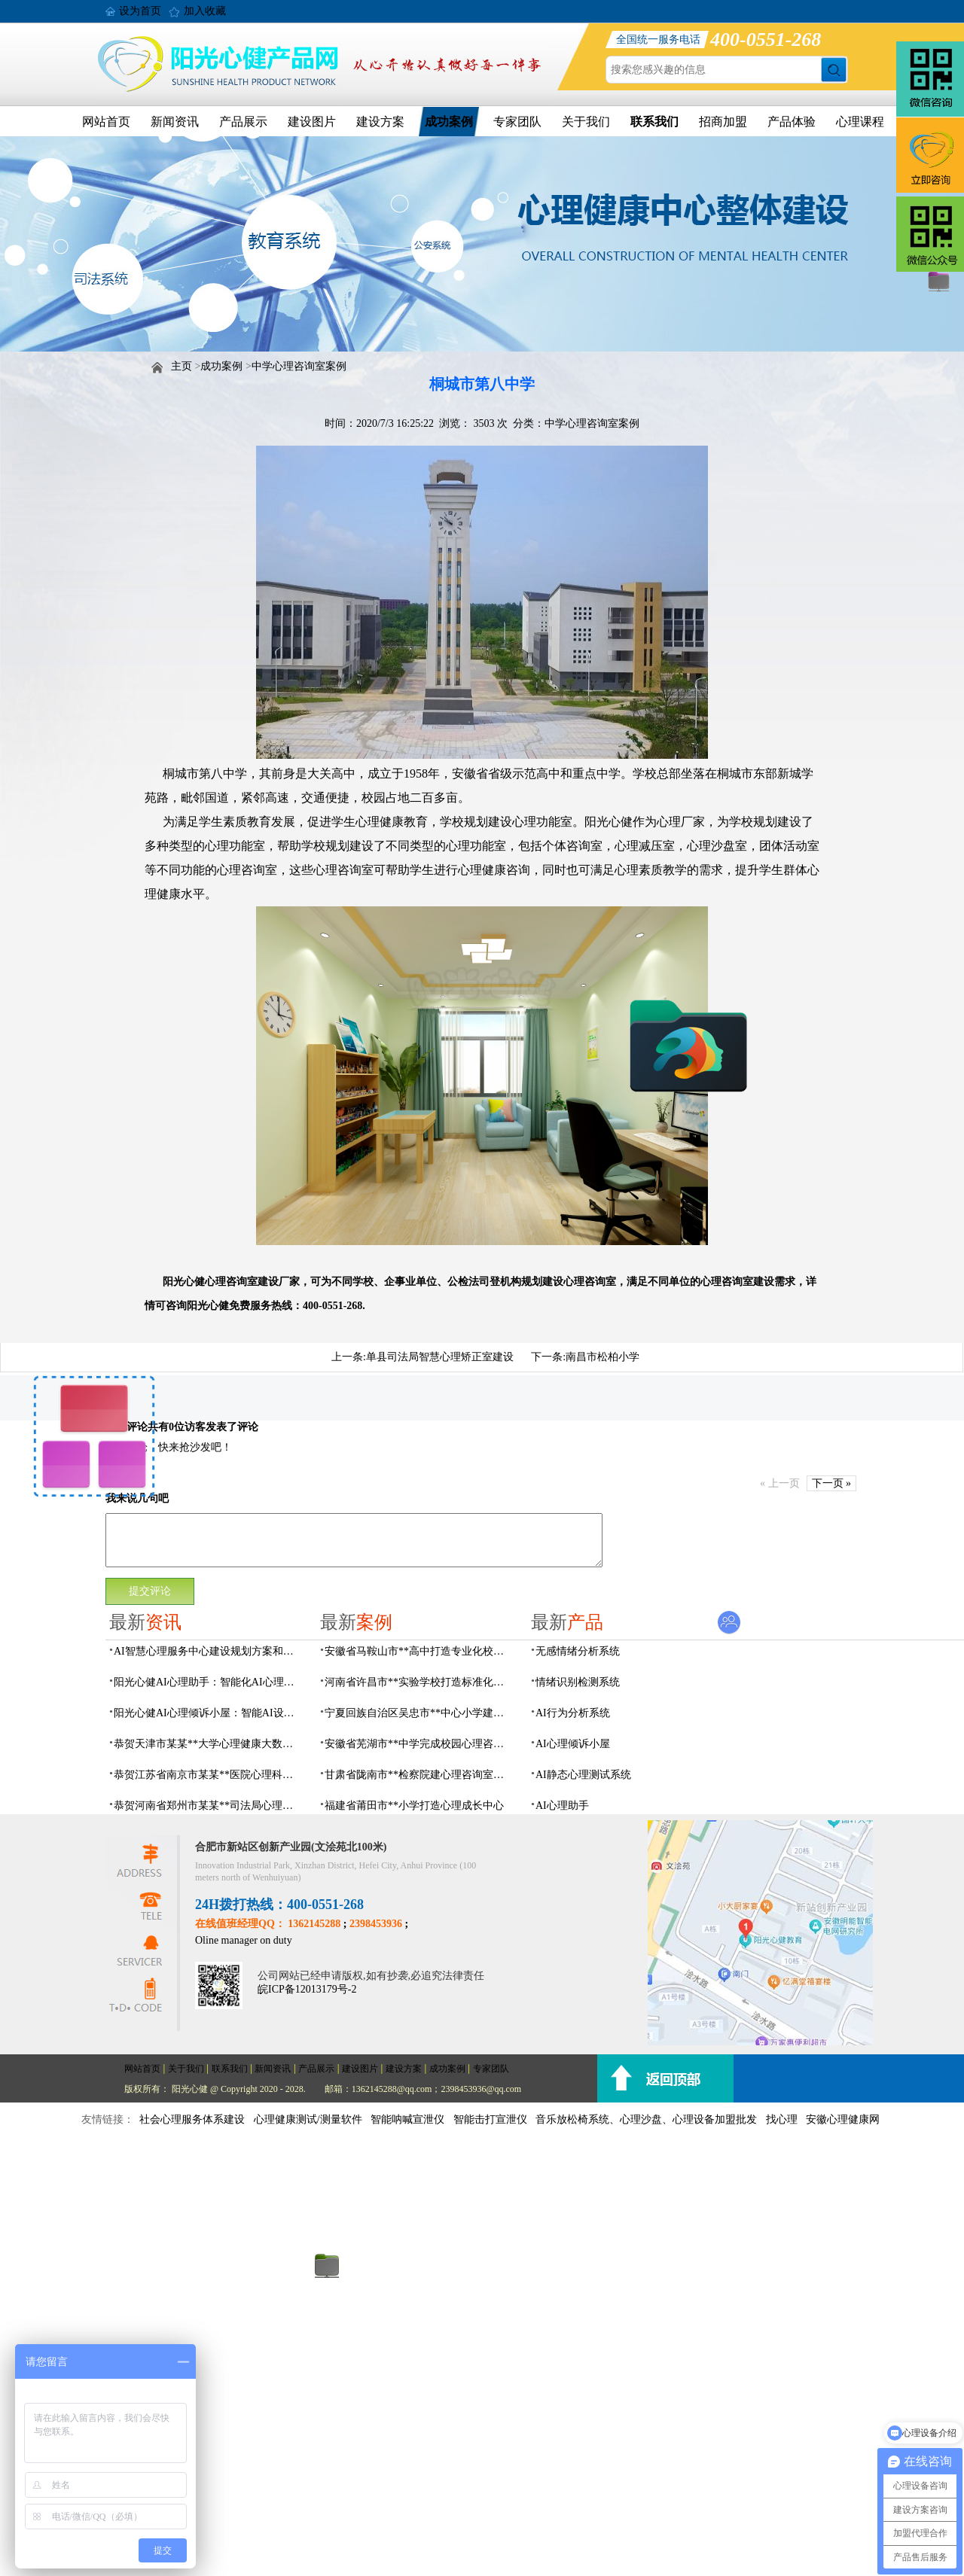  What do you see at coordinates (94, 1436) in the screenshot?
I see `select all items in the current view` at bounding box center [94, 1436].